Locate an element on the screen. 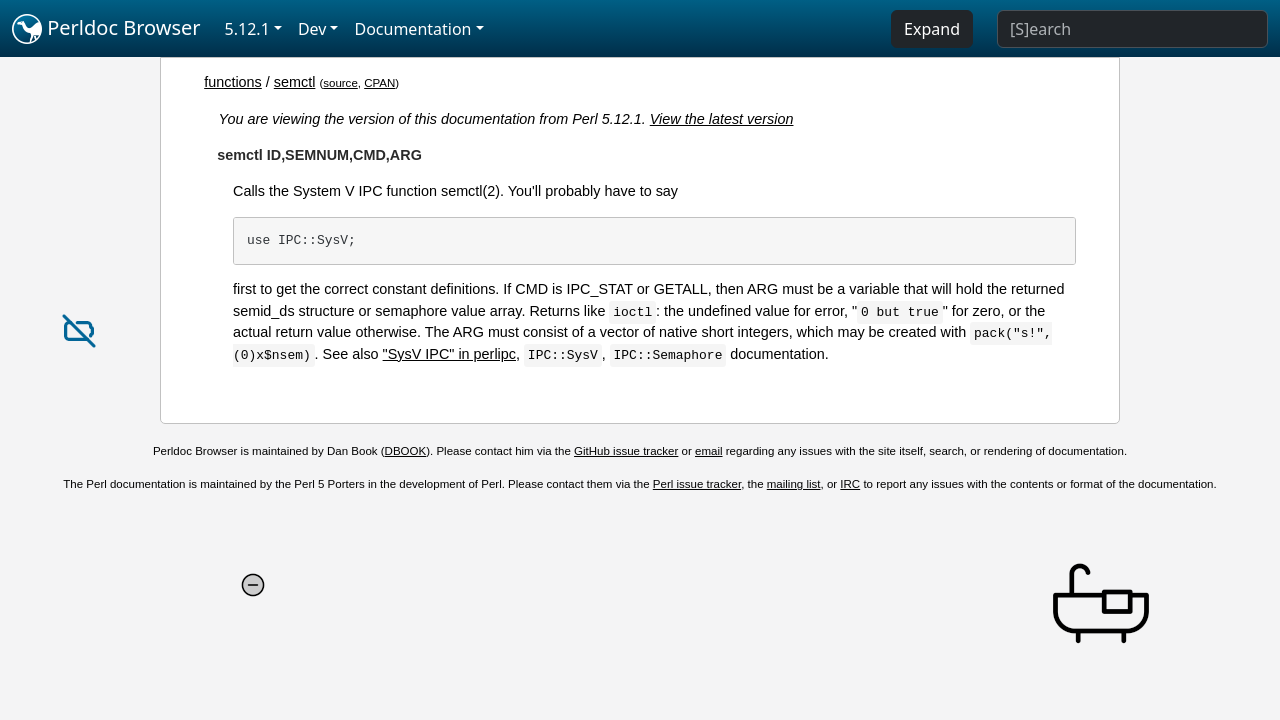 This screenshot has width=1280, height=720. remove an item from a list is located at coordinates (253, 585).